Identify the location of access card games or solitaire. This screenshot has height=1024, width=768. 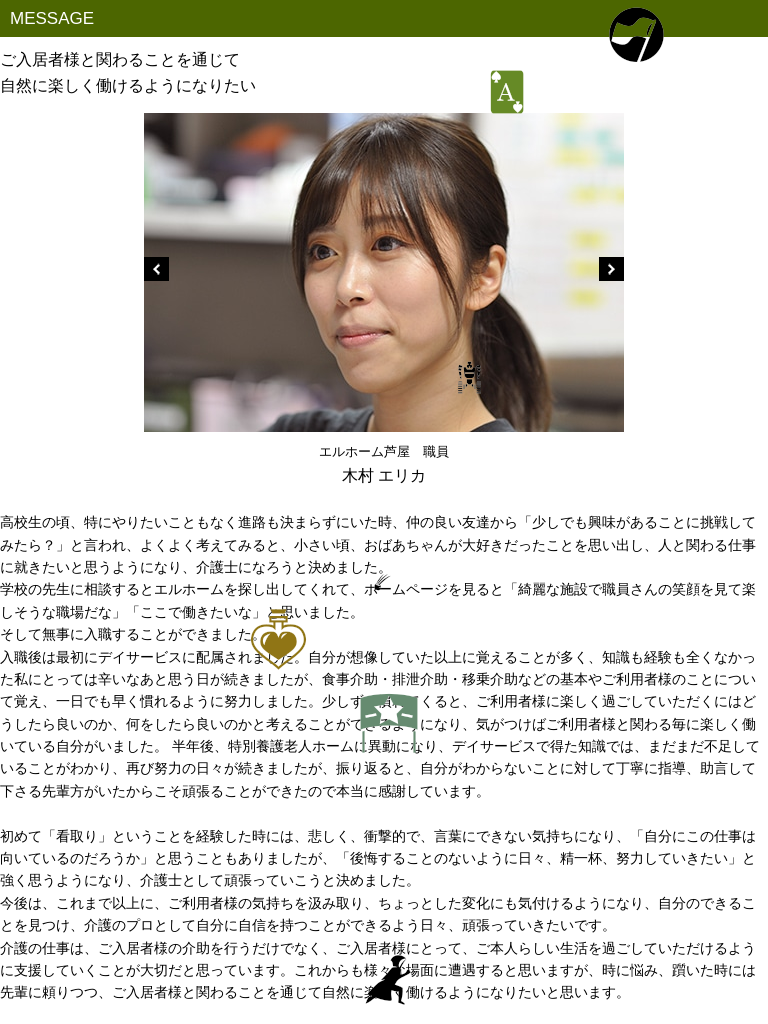
(507, 92).